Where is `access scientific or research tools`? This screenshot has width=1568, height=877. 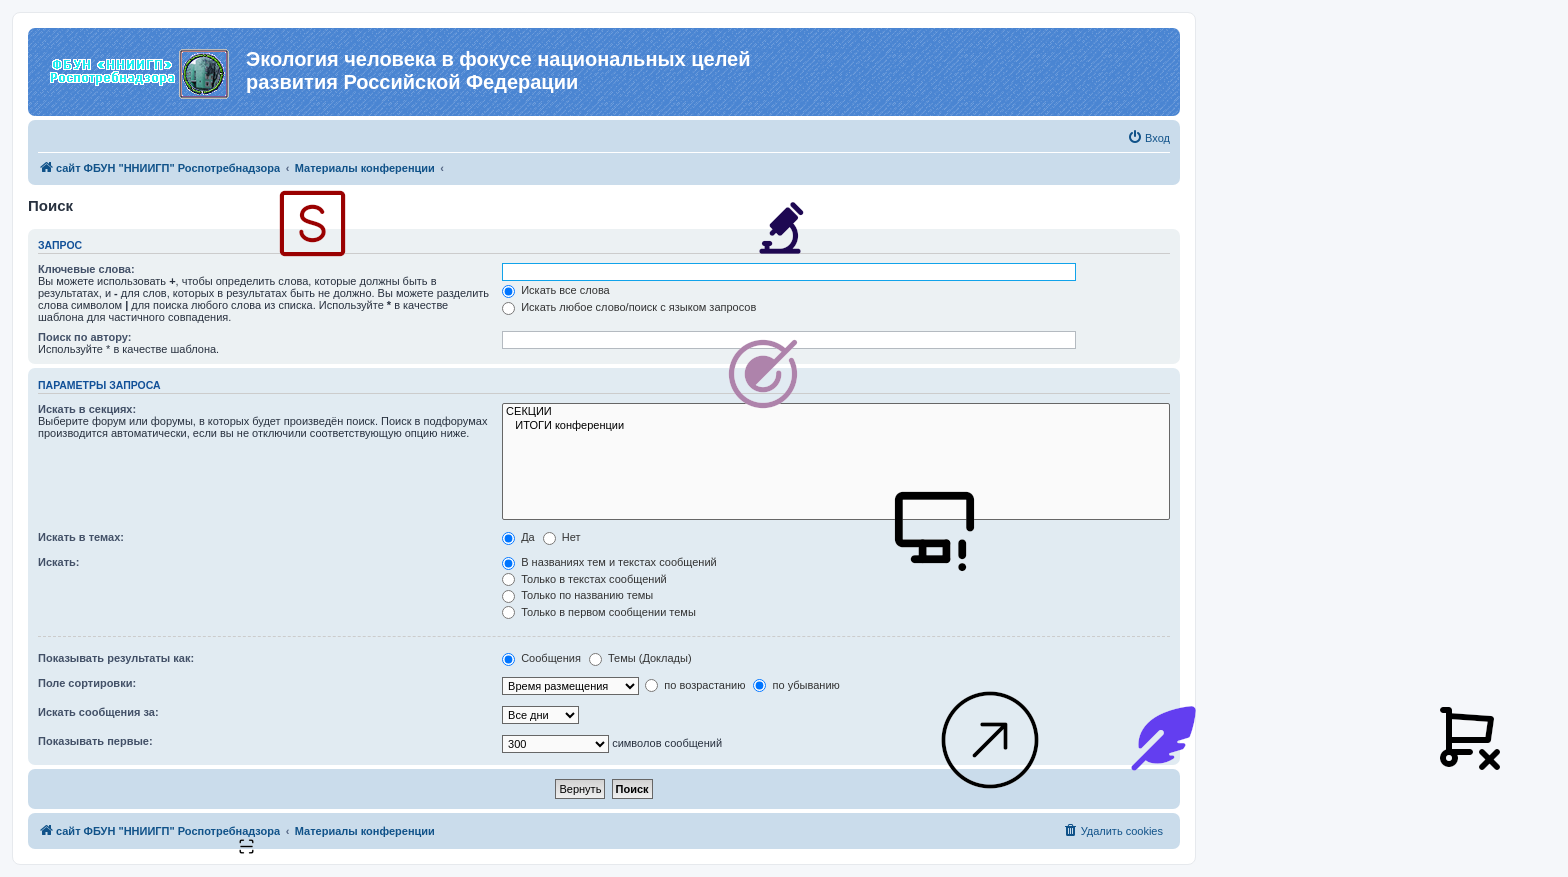
access scientific or research tools is located at coordinates (780, 228).